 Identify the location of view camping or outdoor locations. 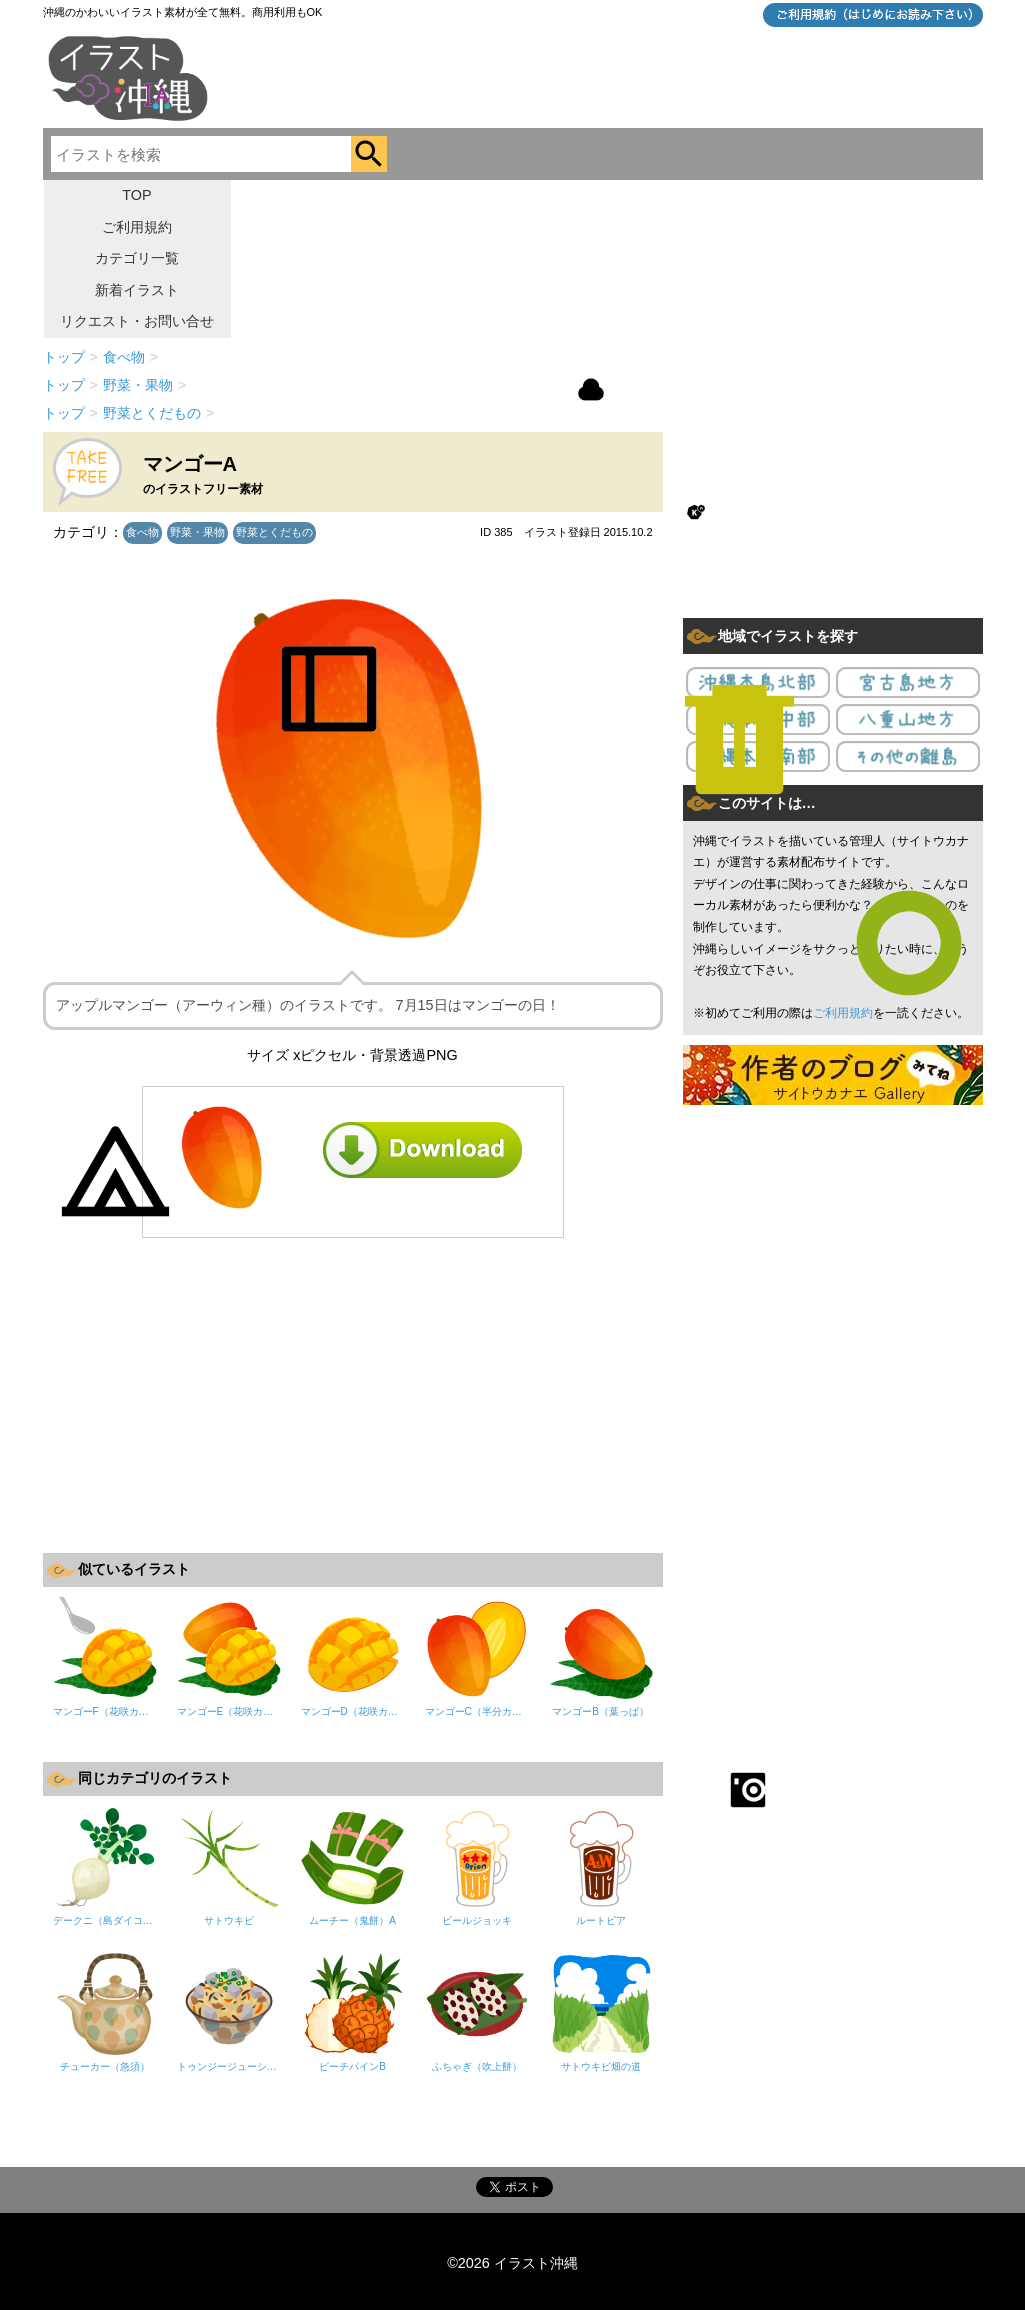
(115, 1172).